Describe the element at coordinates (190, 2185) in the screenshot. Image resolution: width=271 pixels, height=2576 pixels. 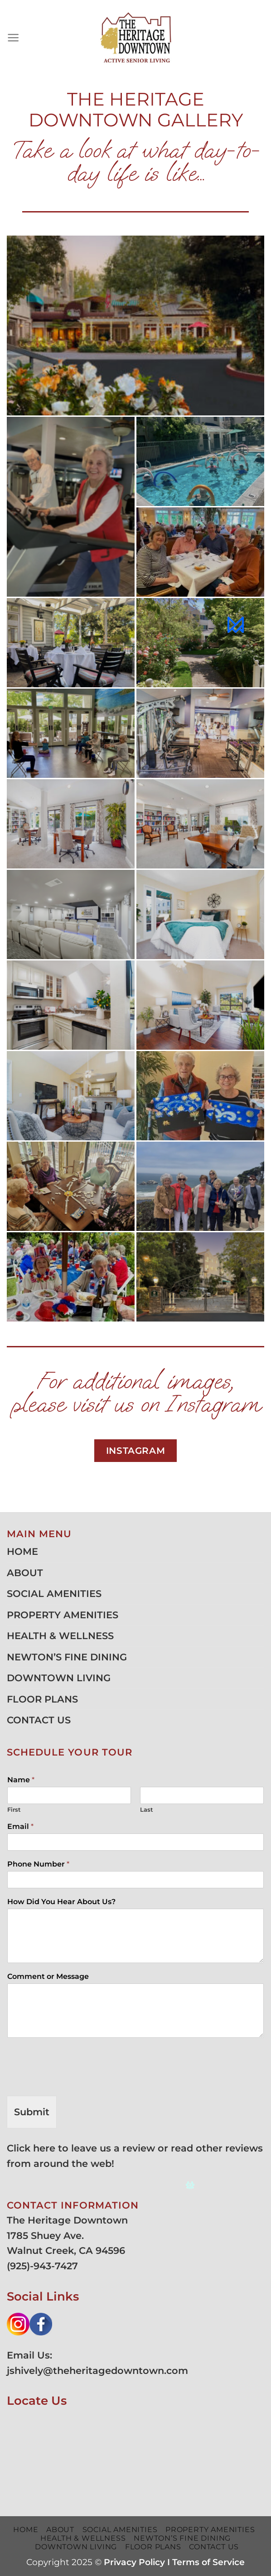
I see `indicates second place ranking or achievement` at that location.